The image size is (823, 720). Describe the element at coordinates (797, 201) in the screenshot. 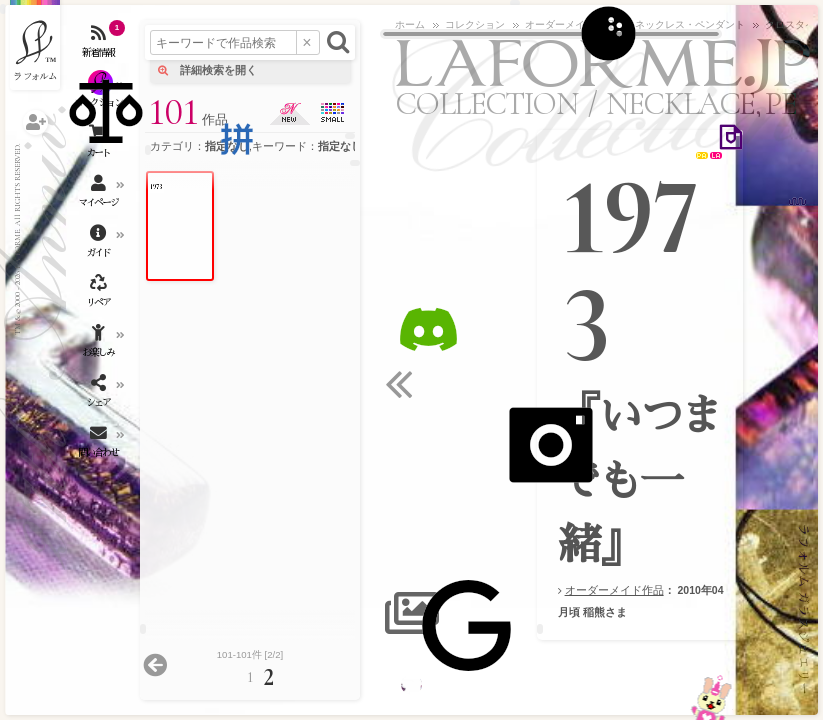

I see `visit kununu employer review platform` at that location.